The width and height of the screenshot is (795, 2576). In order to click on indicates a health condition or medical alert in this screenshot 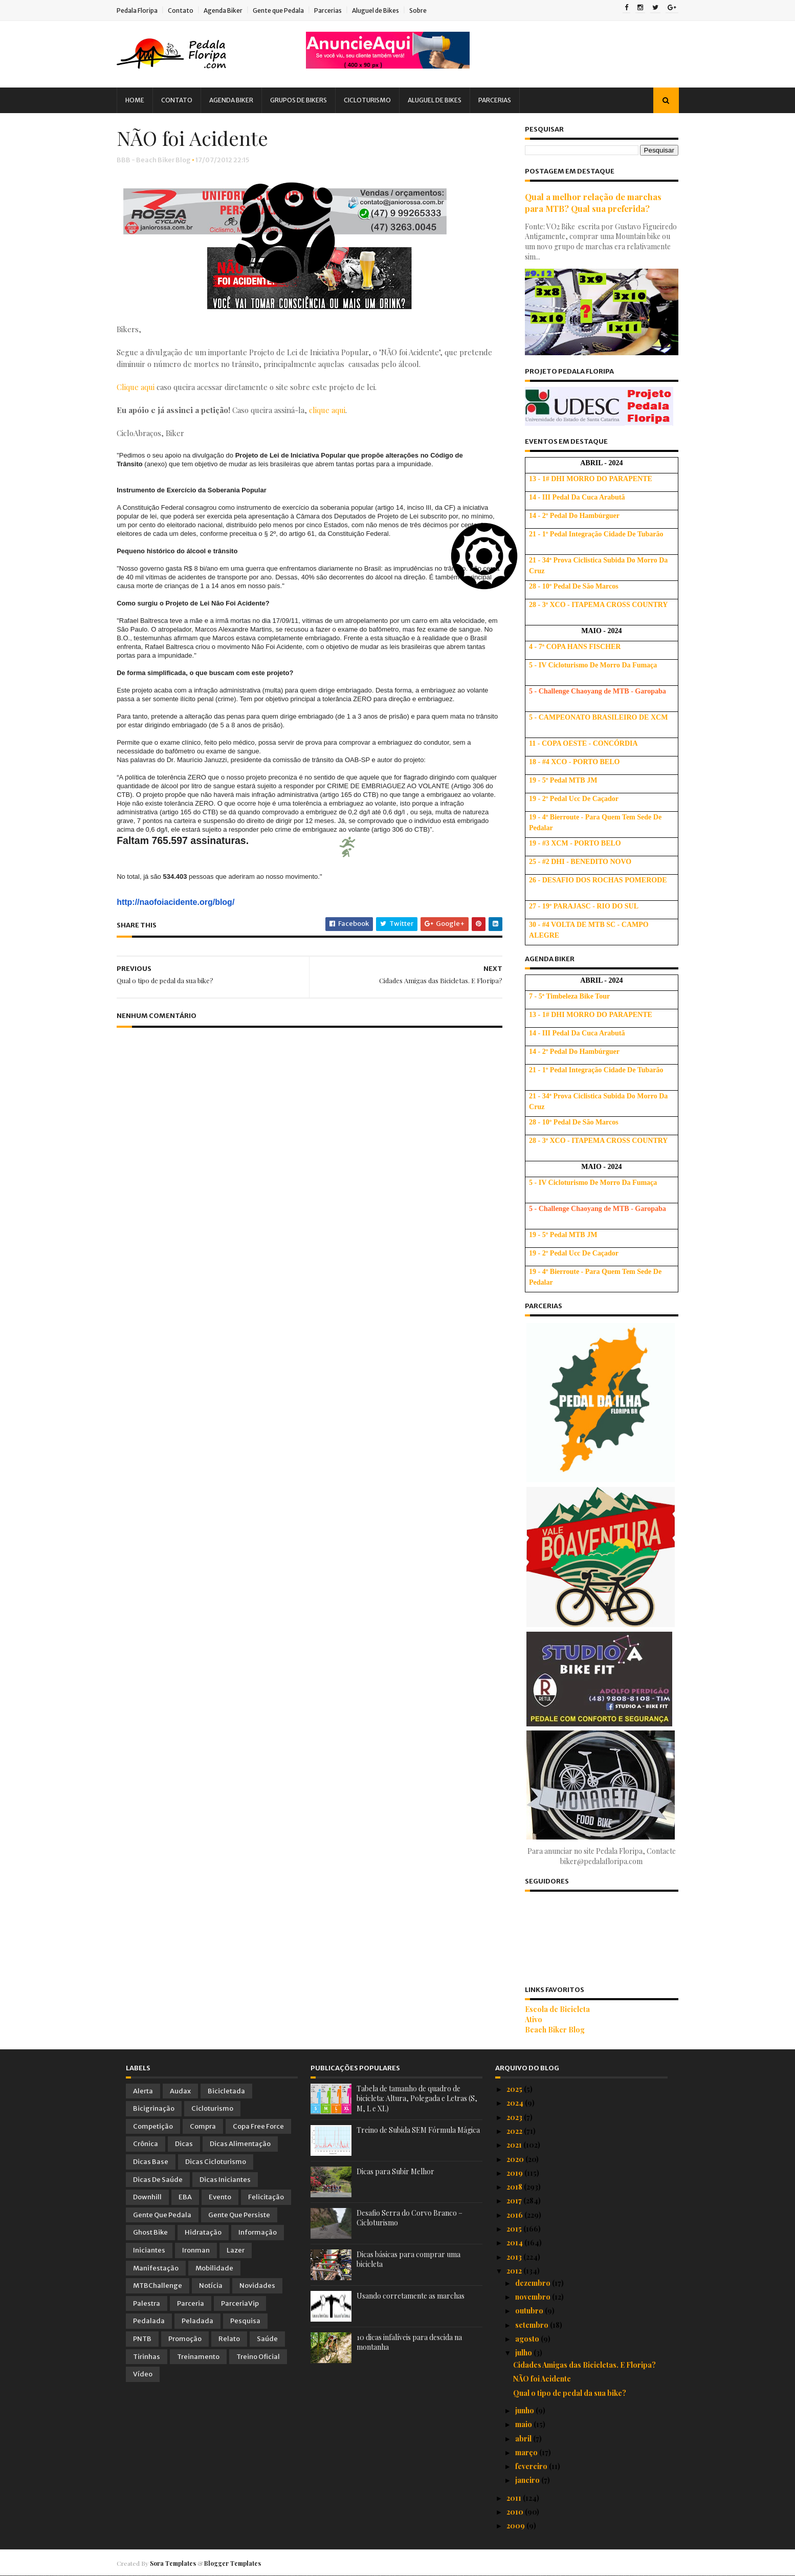, I will do `click(284, 233)`.